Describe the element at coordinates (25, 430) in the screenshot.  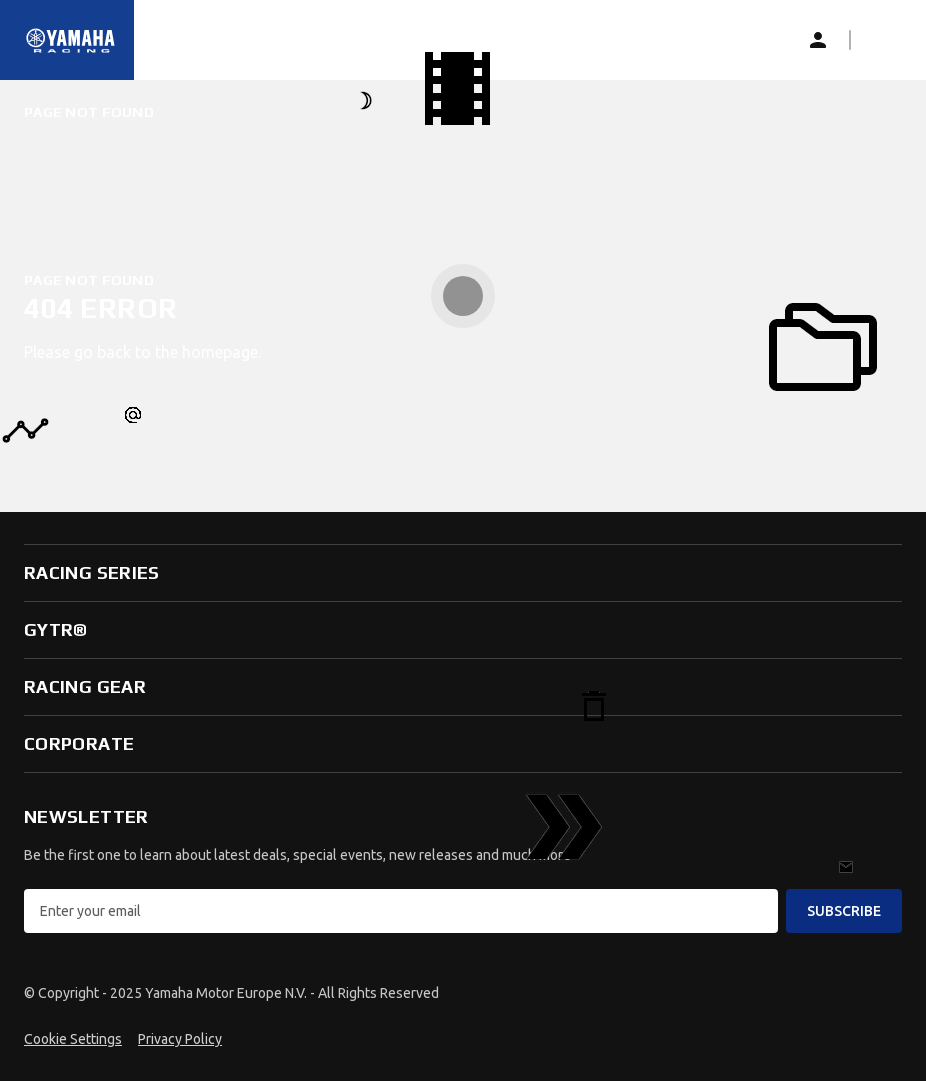
I see `view analytics and statistics` at that location.